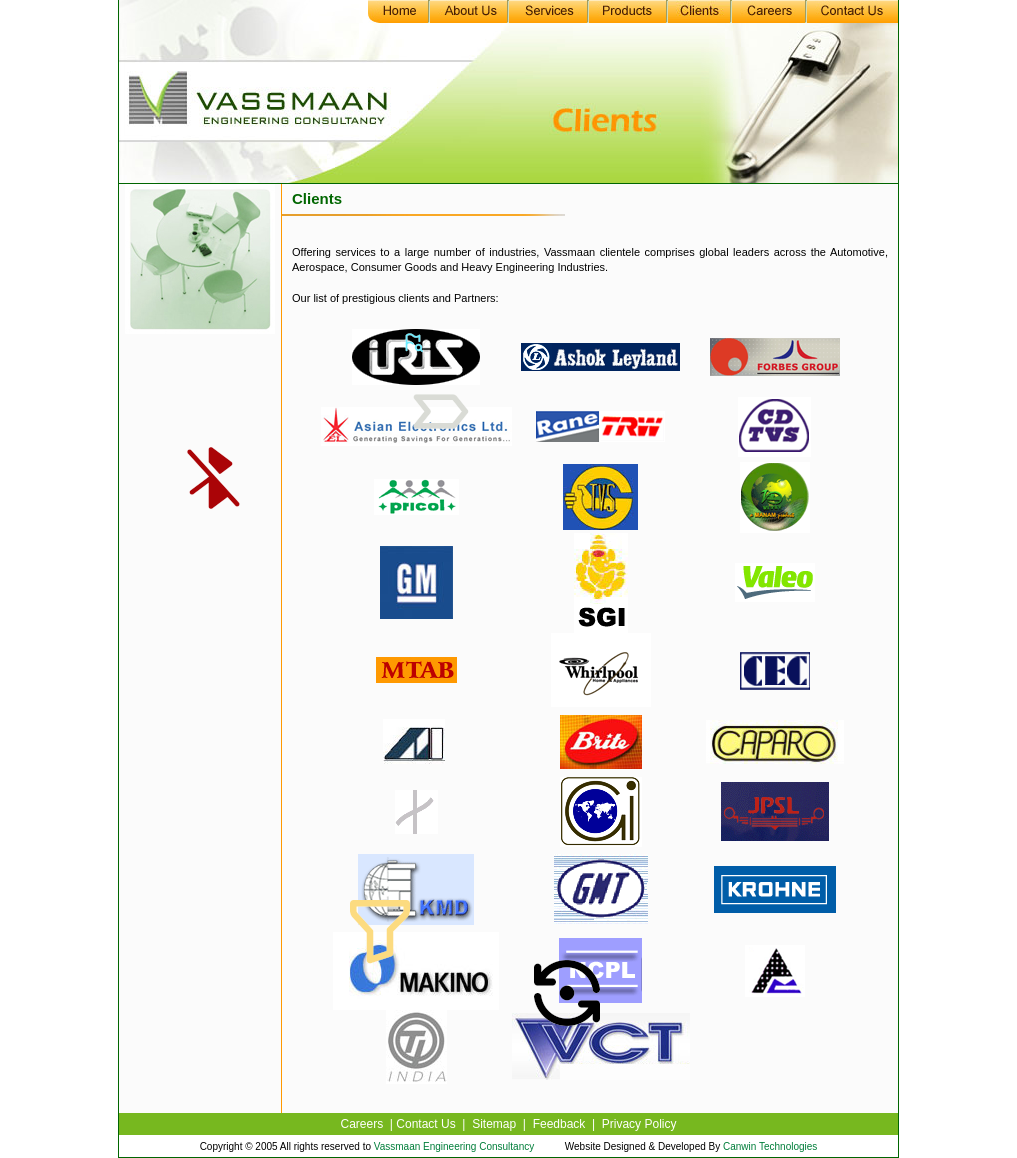 This screenshot has width=1017, height=1158. I want to click on filter or sort content, so click(380, 930).